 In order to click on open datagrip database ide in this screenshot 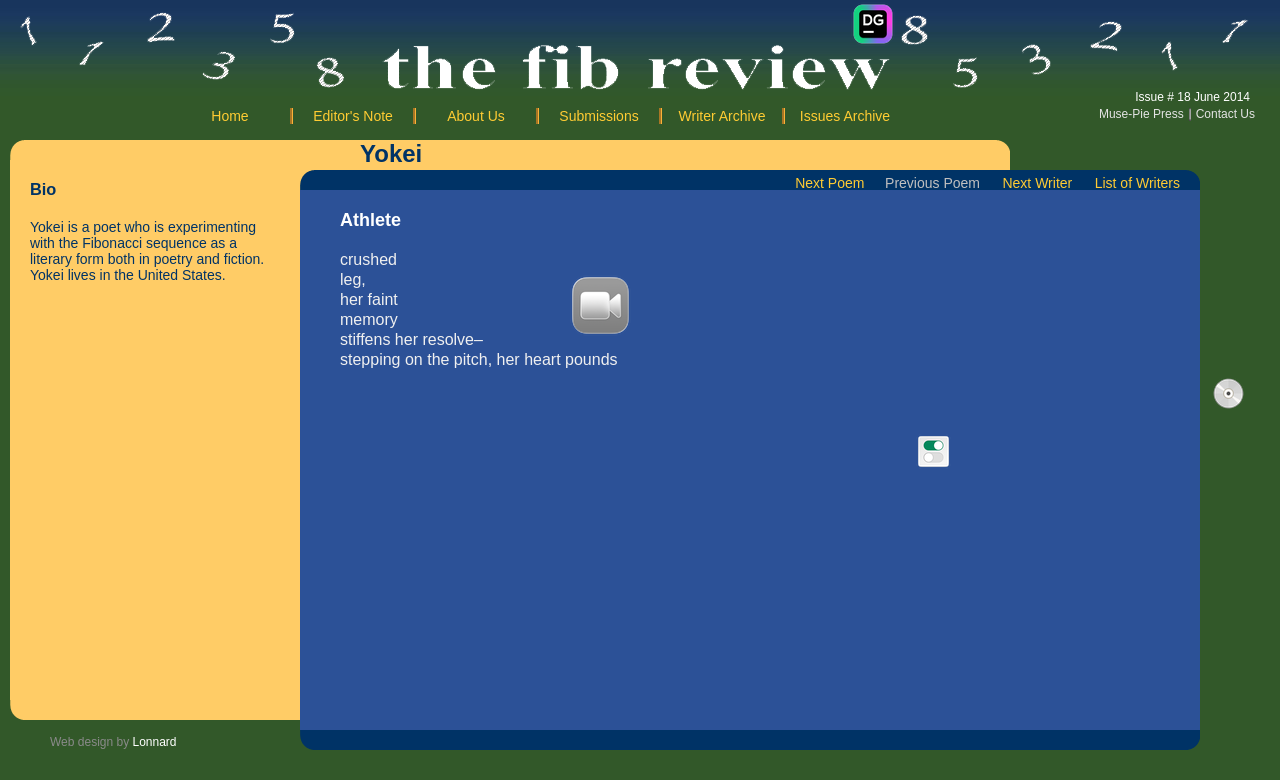, I will do `click(873, 24)`.